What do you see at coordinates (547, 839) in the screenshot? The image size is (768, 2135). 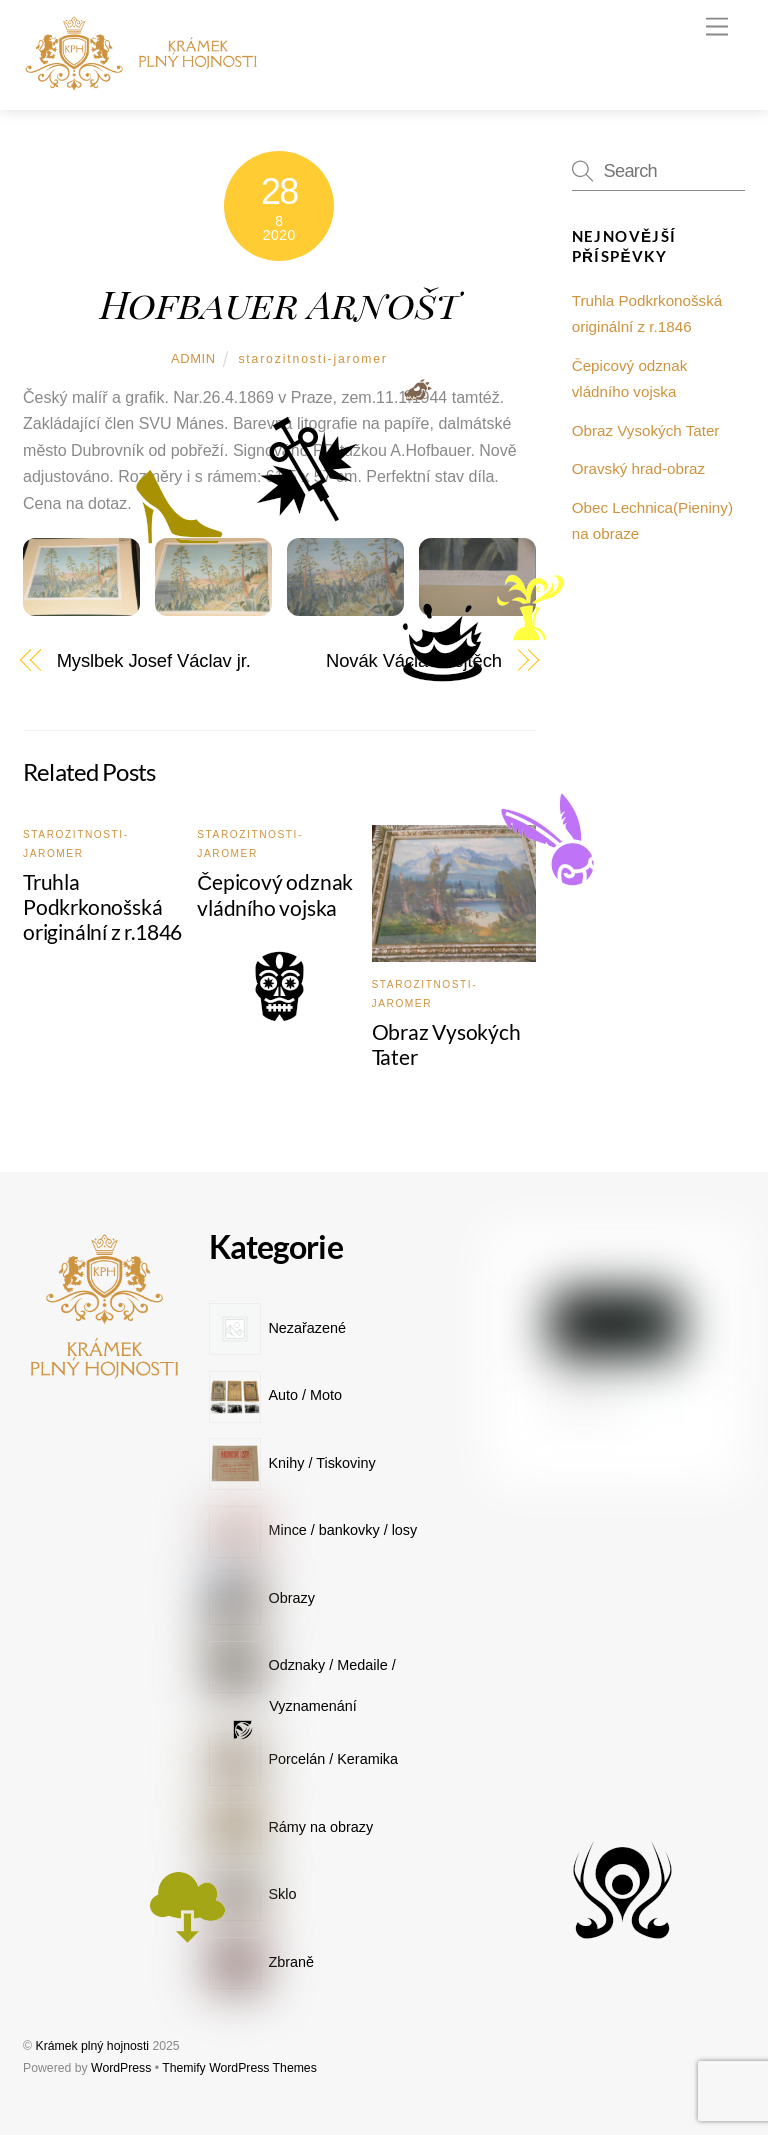 I see `golden snitch icon from Harry Potter quidditch` at bounding box center [547, 839].